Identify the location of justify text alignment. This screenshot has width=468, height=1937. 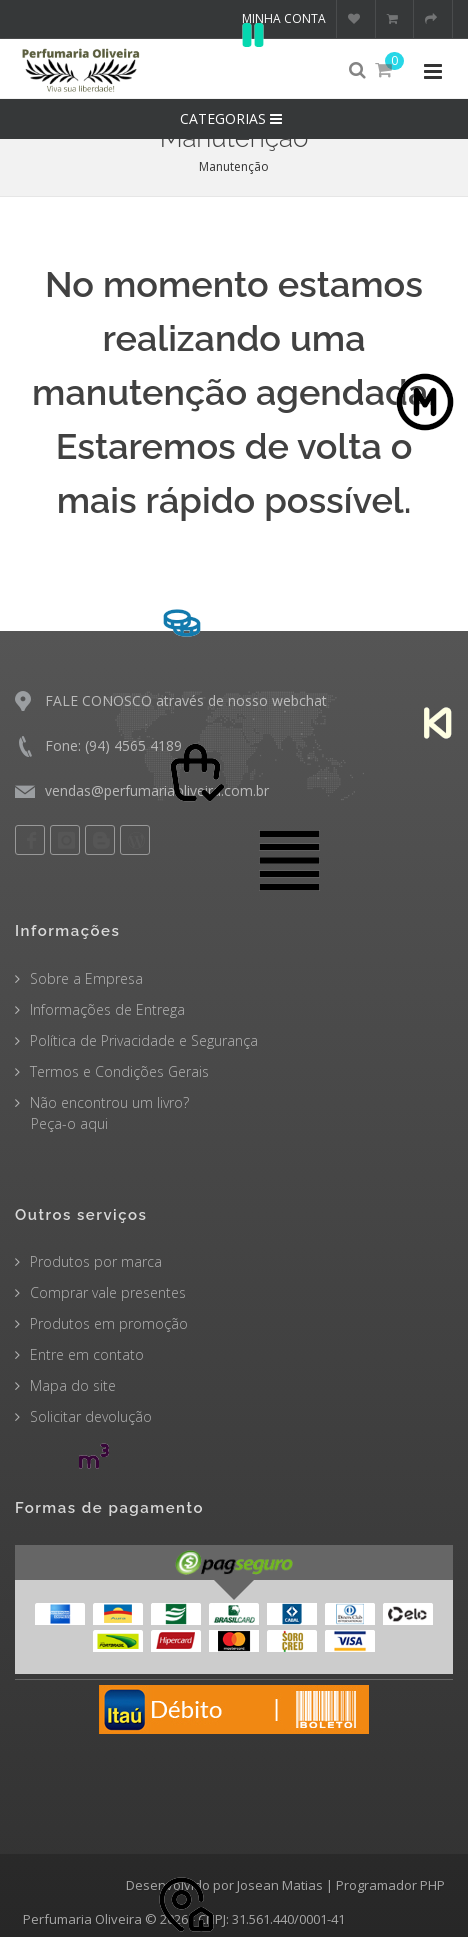
(289, 860).